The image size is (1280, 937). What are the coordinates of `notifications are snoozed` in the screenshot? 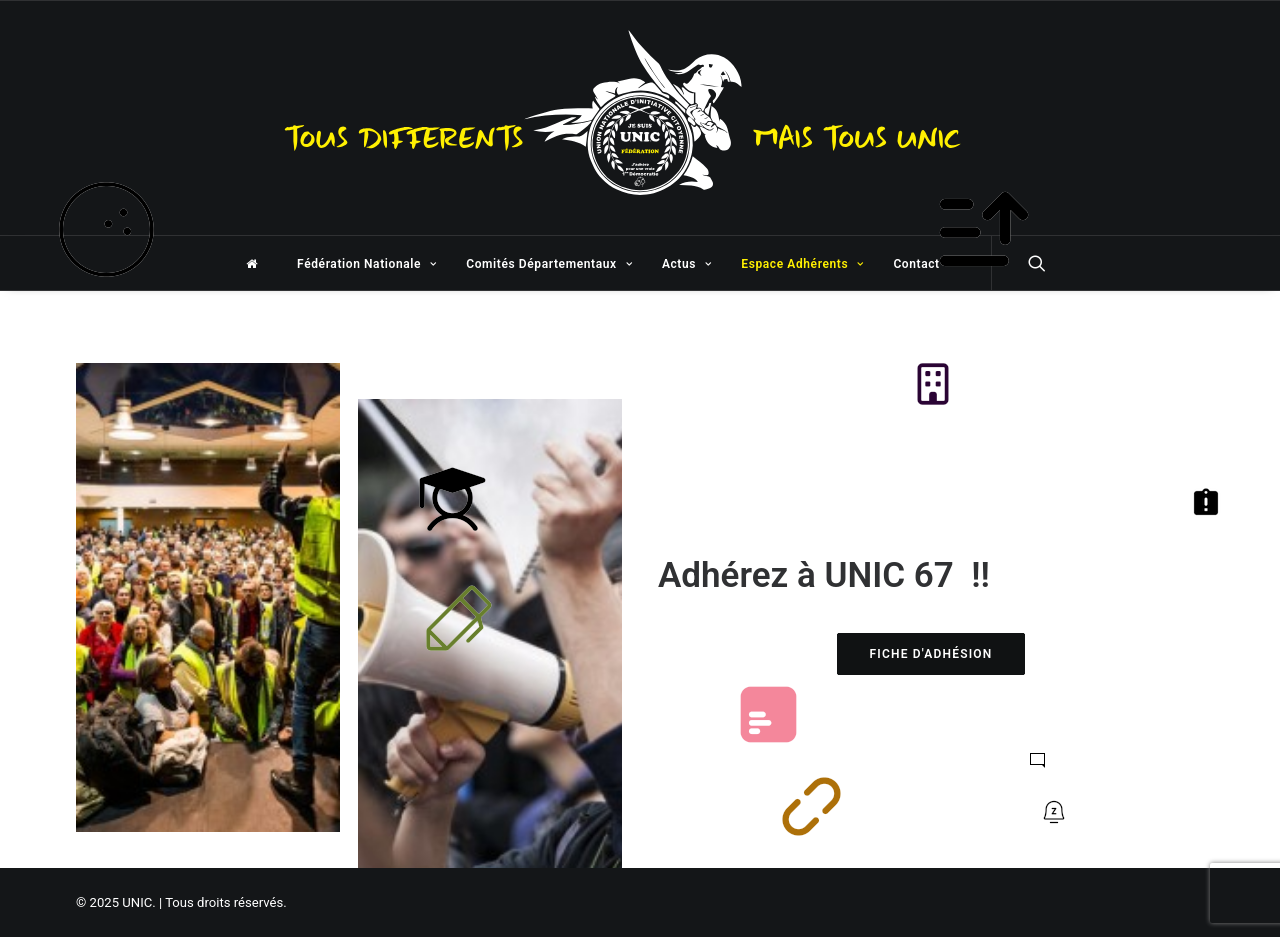 It's located at (1054, 812).